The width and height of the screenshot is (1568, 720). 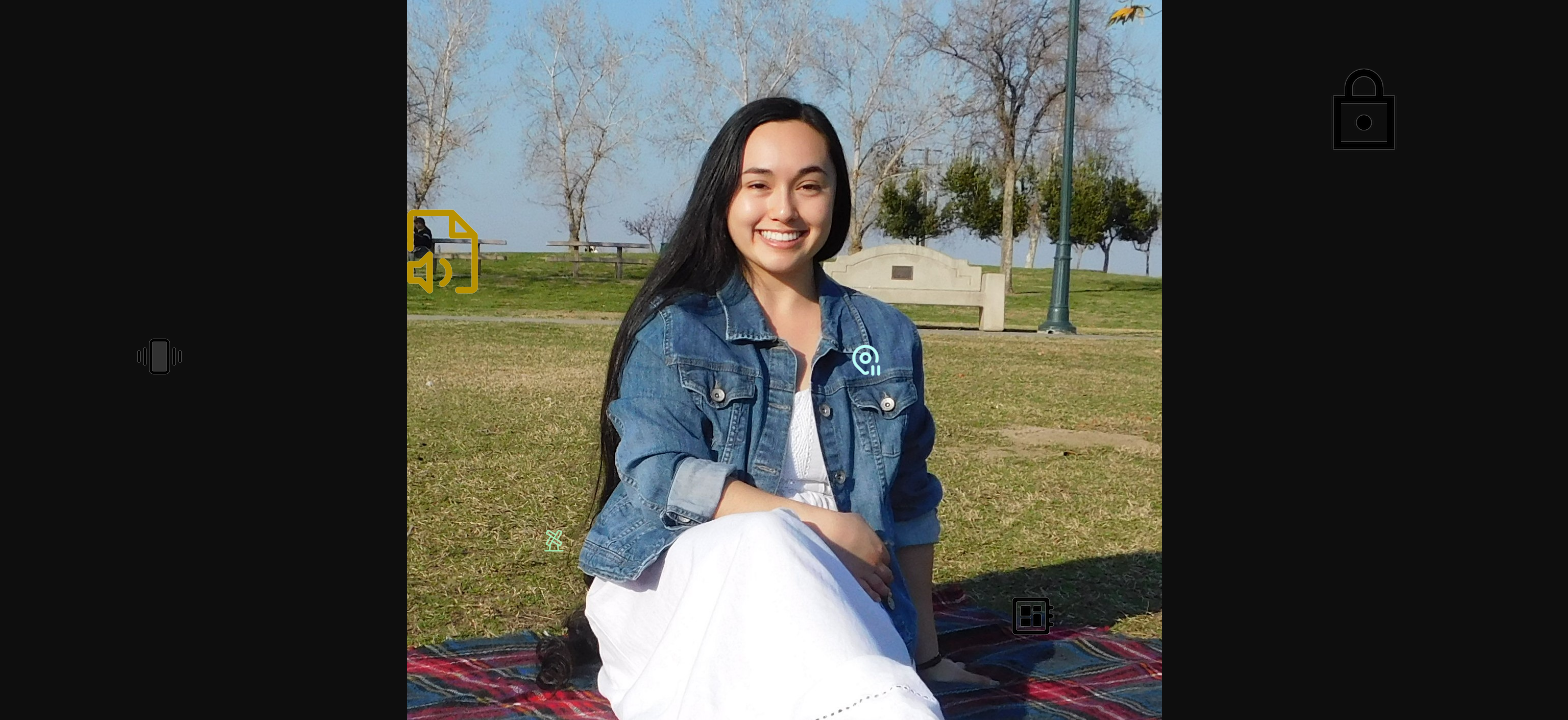 I want to click on indicates a locked or secured item, so click(x=1364, y=111).